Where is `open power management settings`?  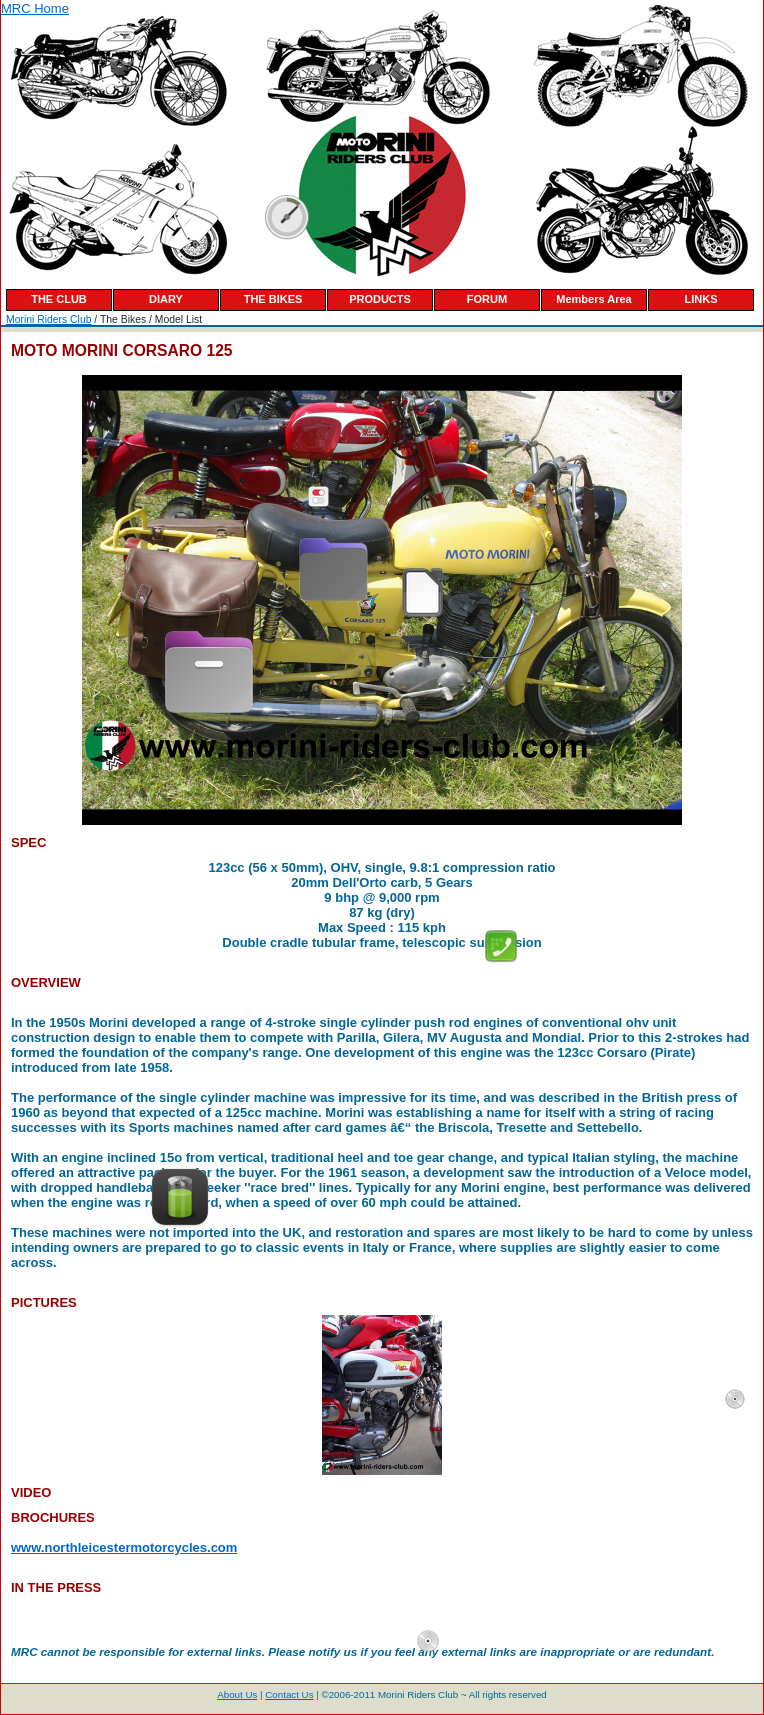 open power management settings is located at coordinates (180, 1197).